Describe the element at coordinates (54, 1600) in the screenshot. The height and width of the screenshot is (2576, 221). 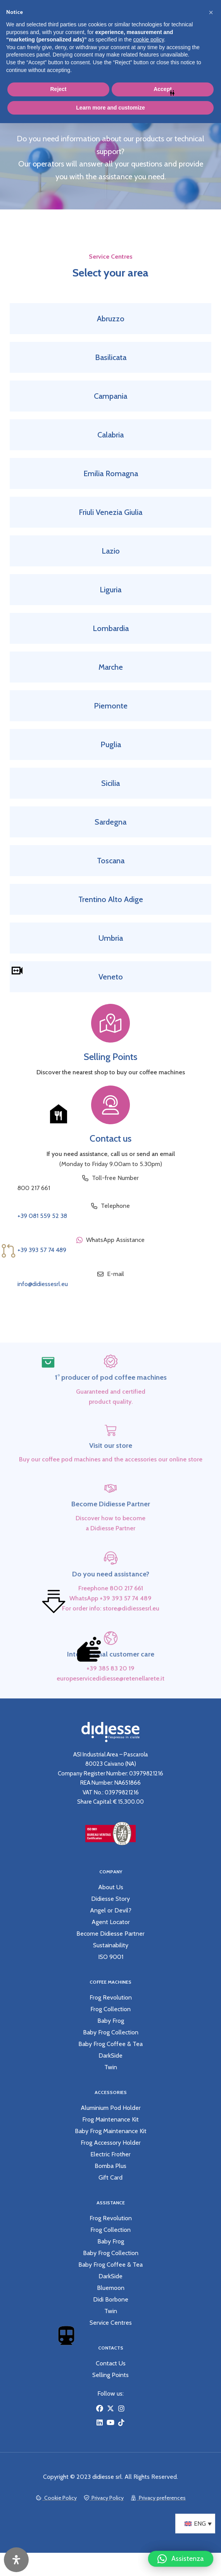
I see `download file or content` at that location.